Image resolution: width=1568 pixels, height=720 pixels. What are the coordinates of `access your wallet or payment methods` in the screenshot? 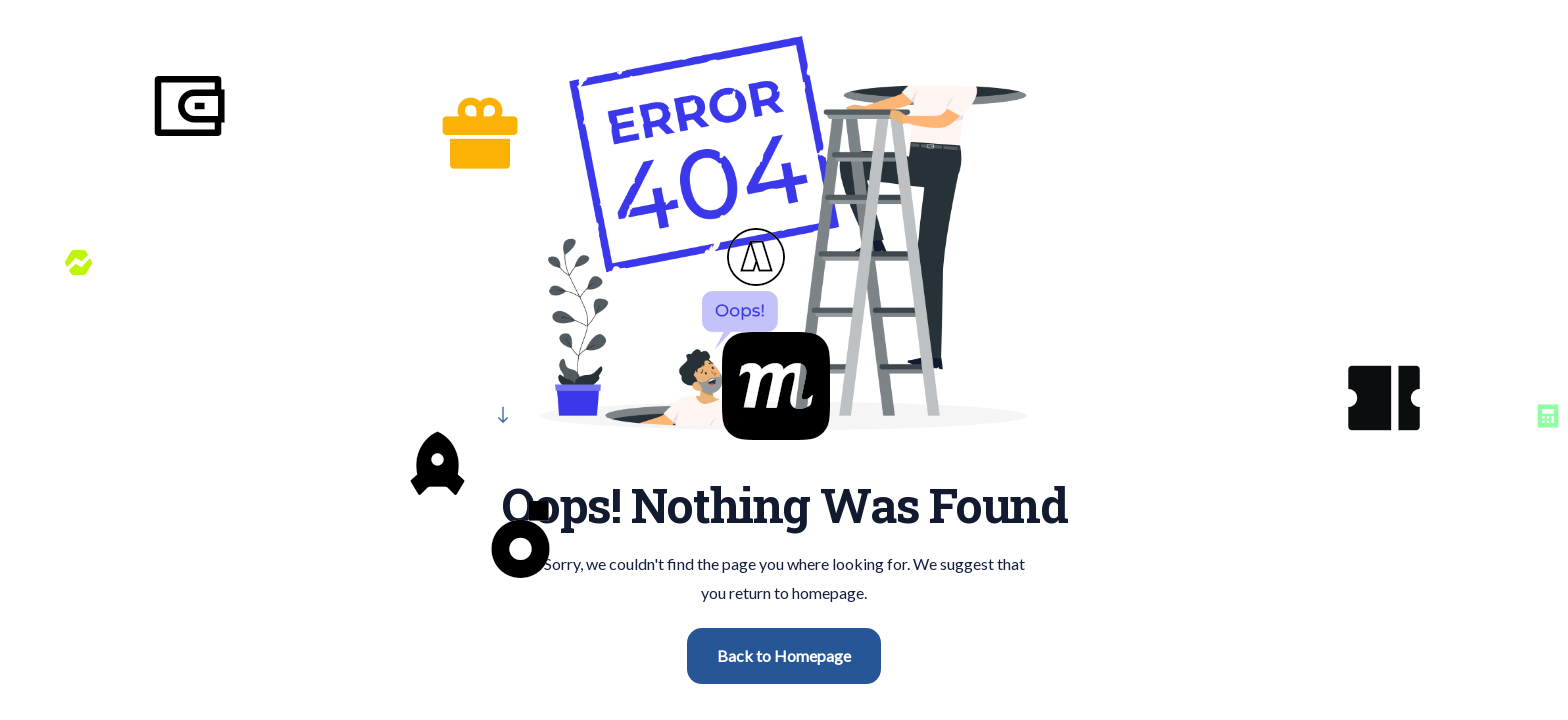 It's located at (188, 106).